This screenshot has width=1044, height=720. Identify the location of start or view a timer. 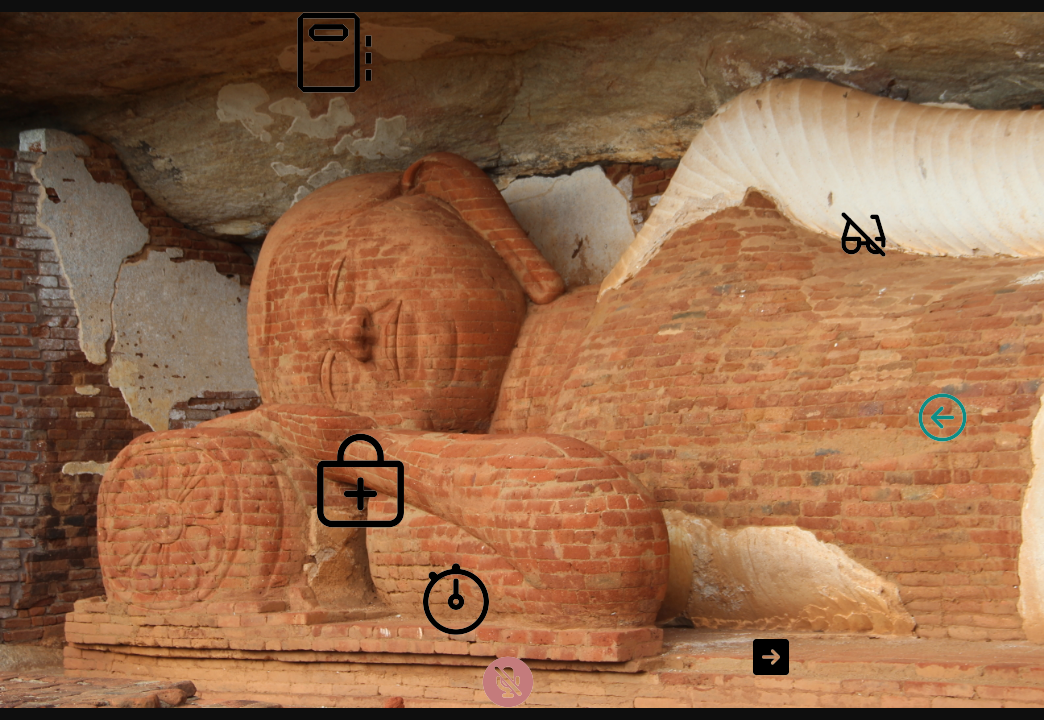
(456, 599).